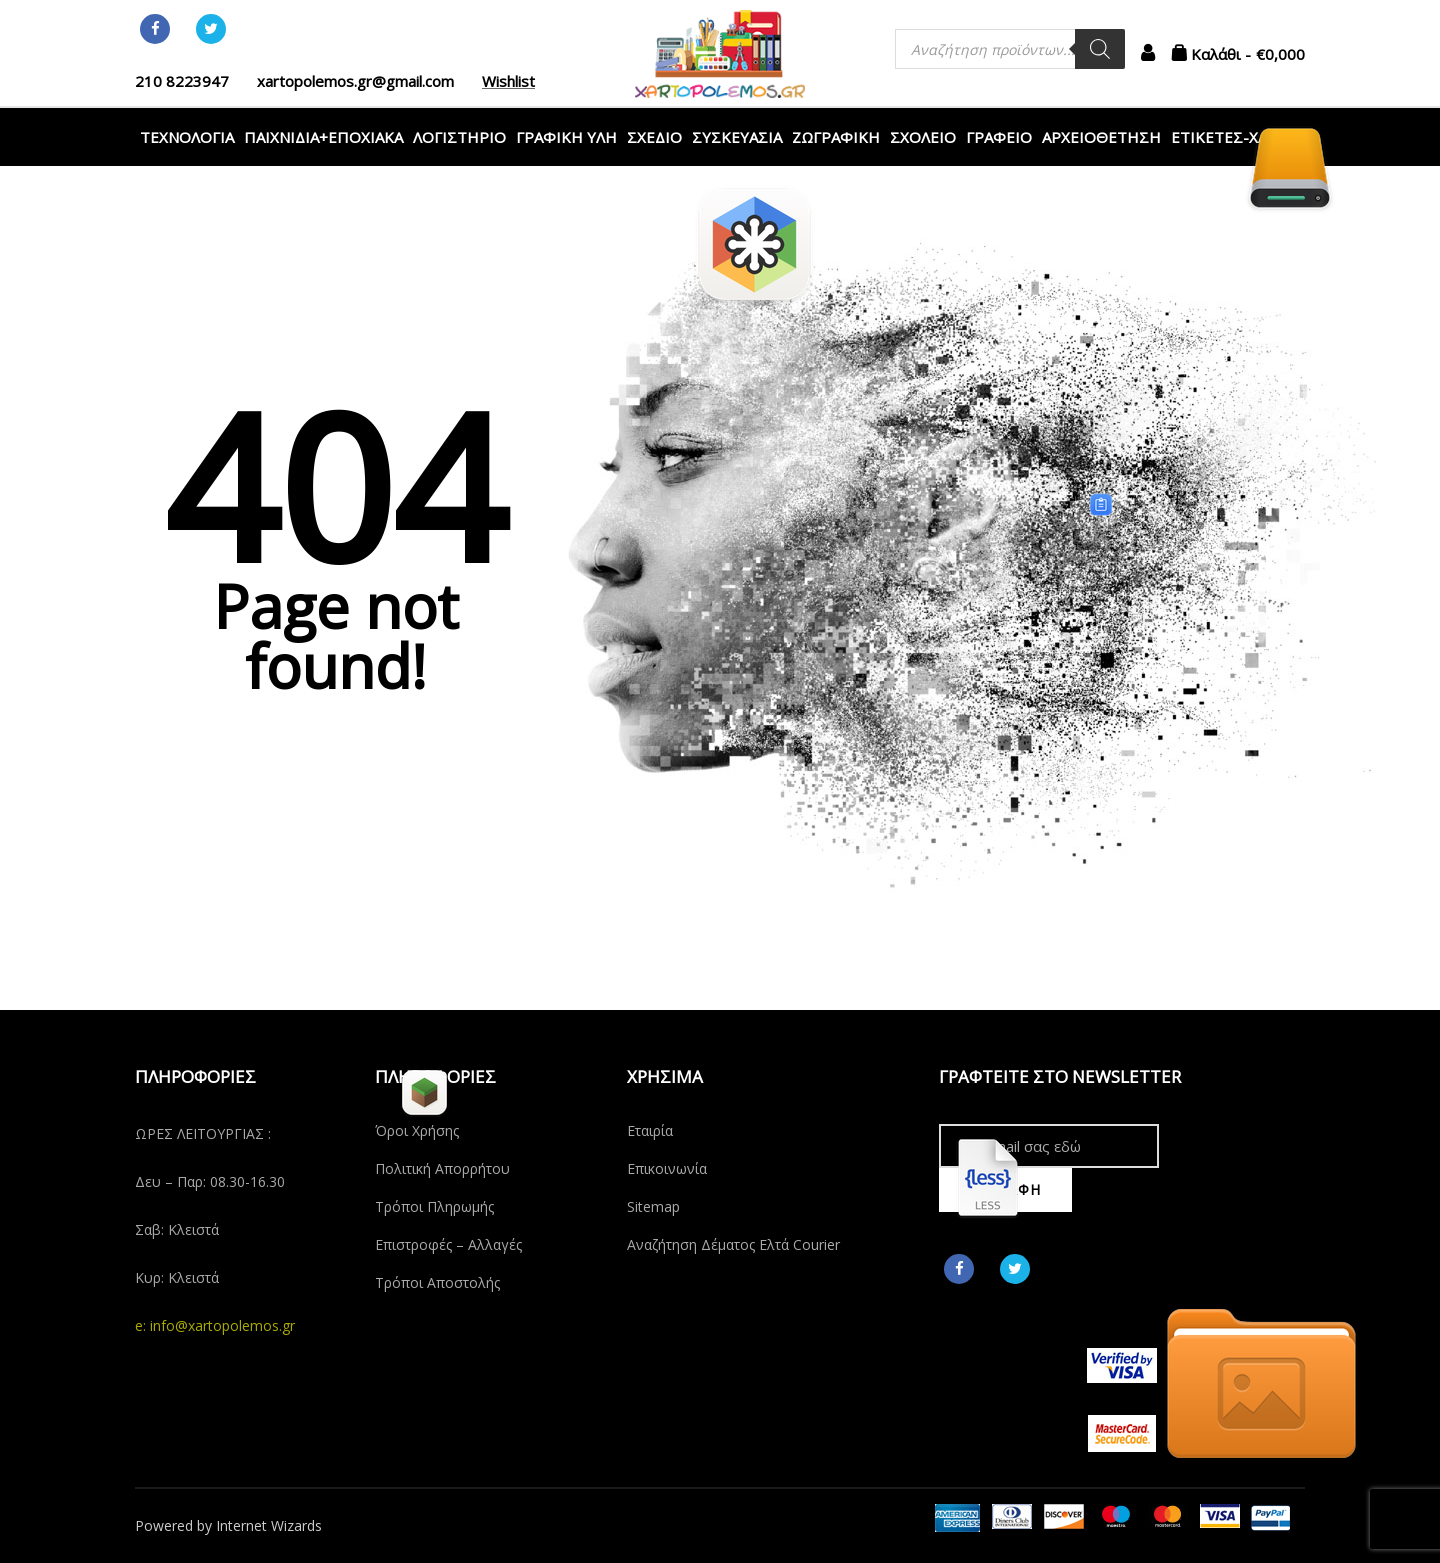 The height and width of the screenshot is (1563, 1440). Describe the element at coordinates (1261, 1383) in the screenshot. I see `open your images folder` at that location.